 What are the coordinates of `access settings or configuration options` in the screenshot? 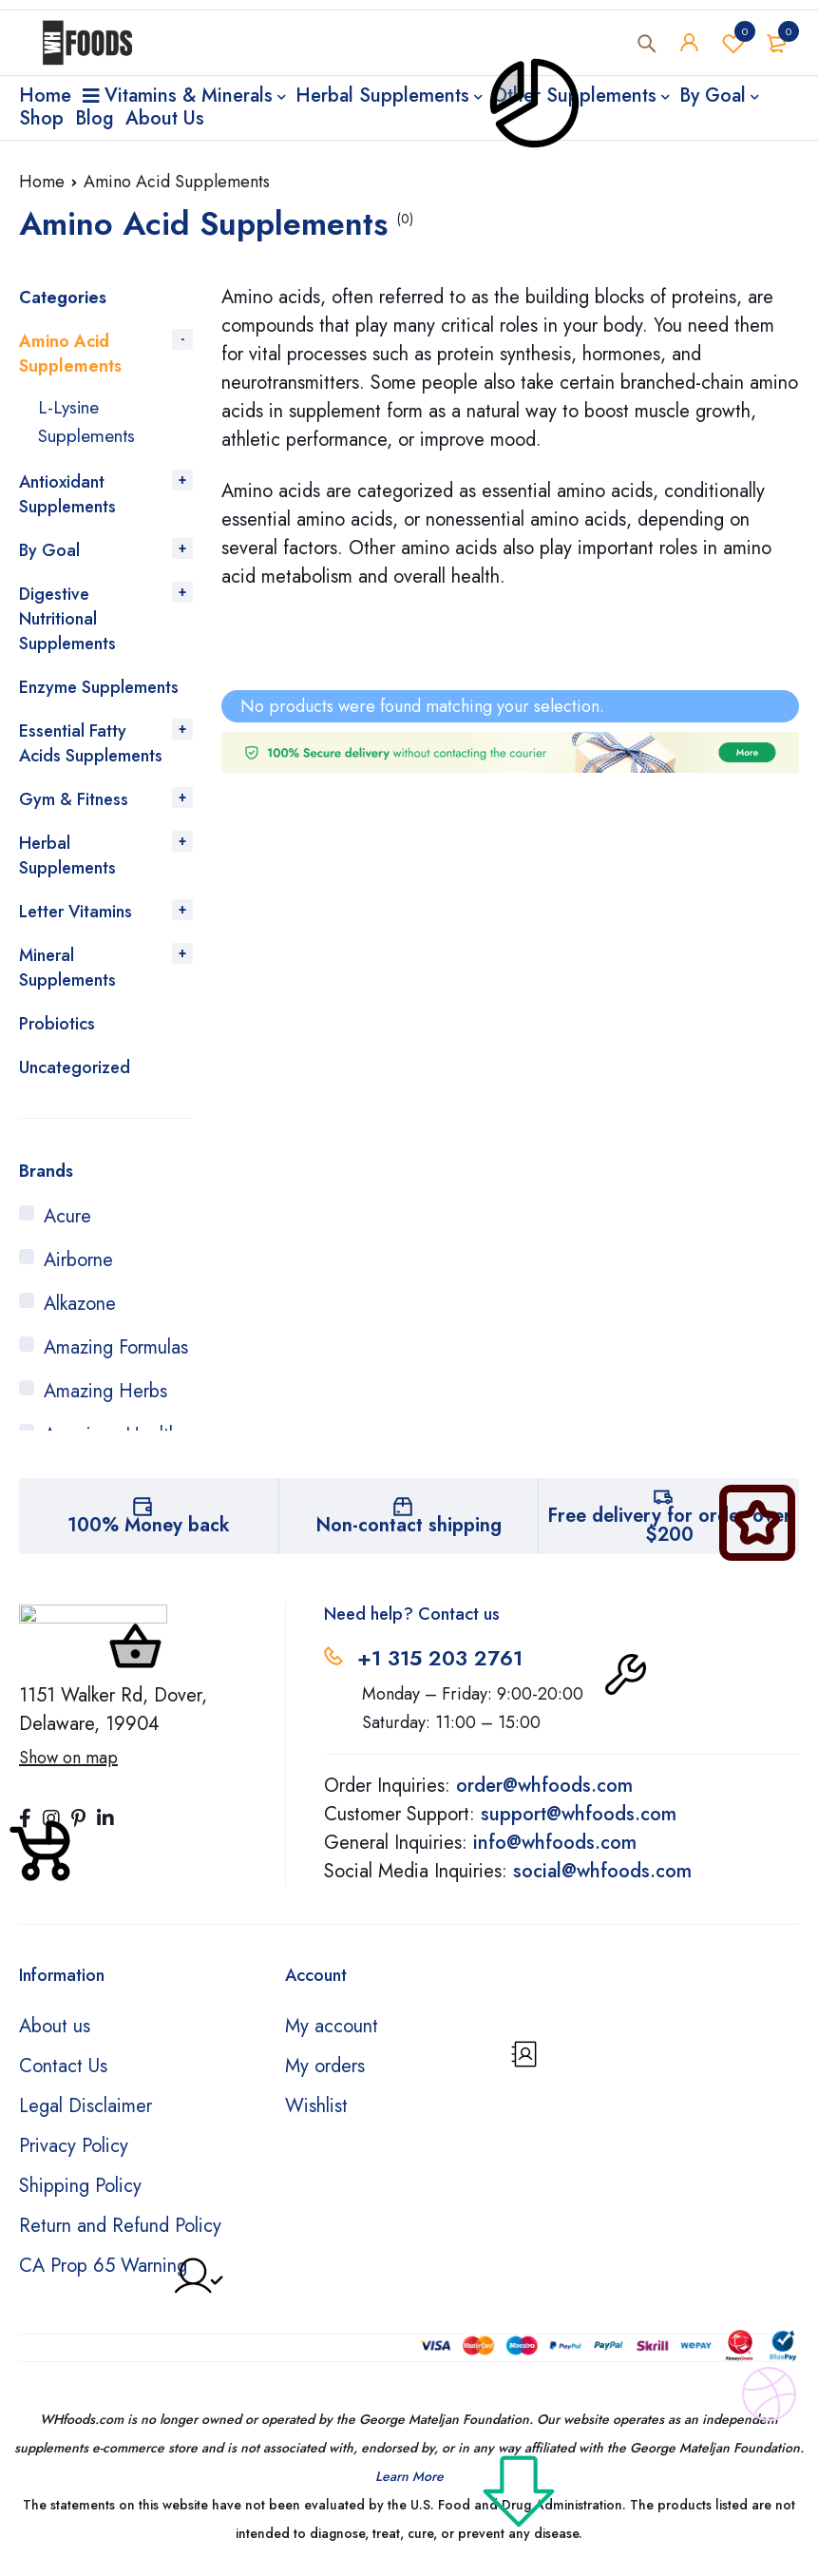 It's located at (625, 1674).